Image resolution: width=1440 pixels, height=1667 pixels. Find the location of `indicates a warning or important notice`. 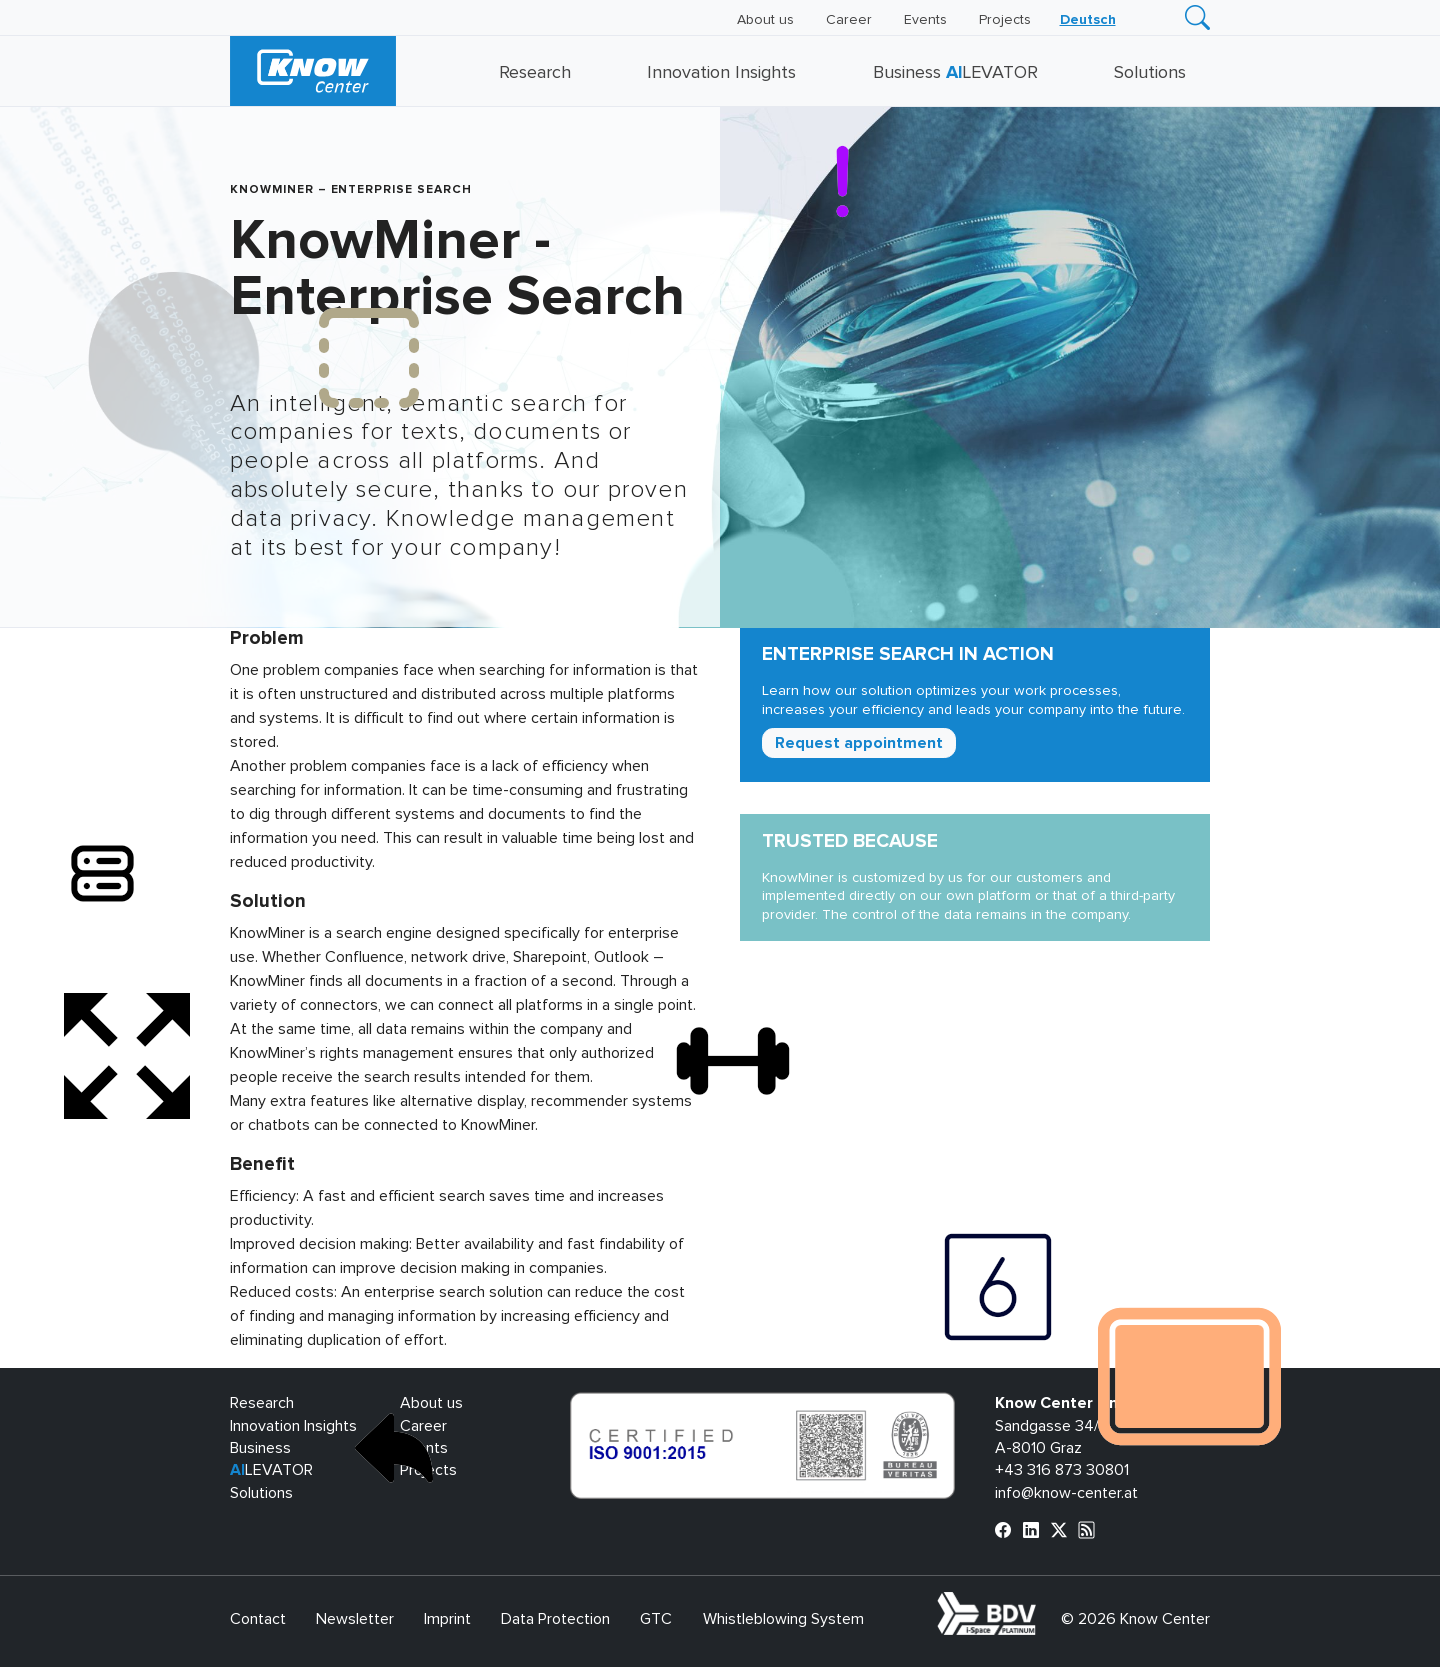

indicates a warning or important notice is located at coordinates (842, 181).